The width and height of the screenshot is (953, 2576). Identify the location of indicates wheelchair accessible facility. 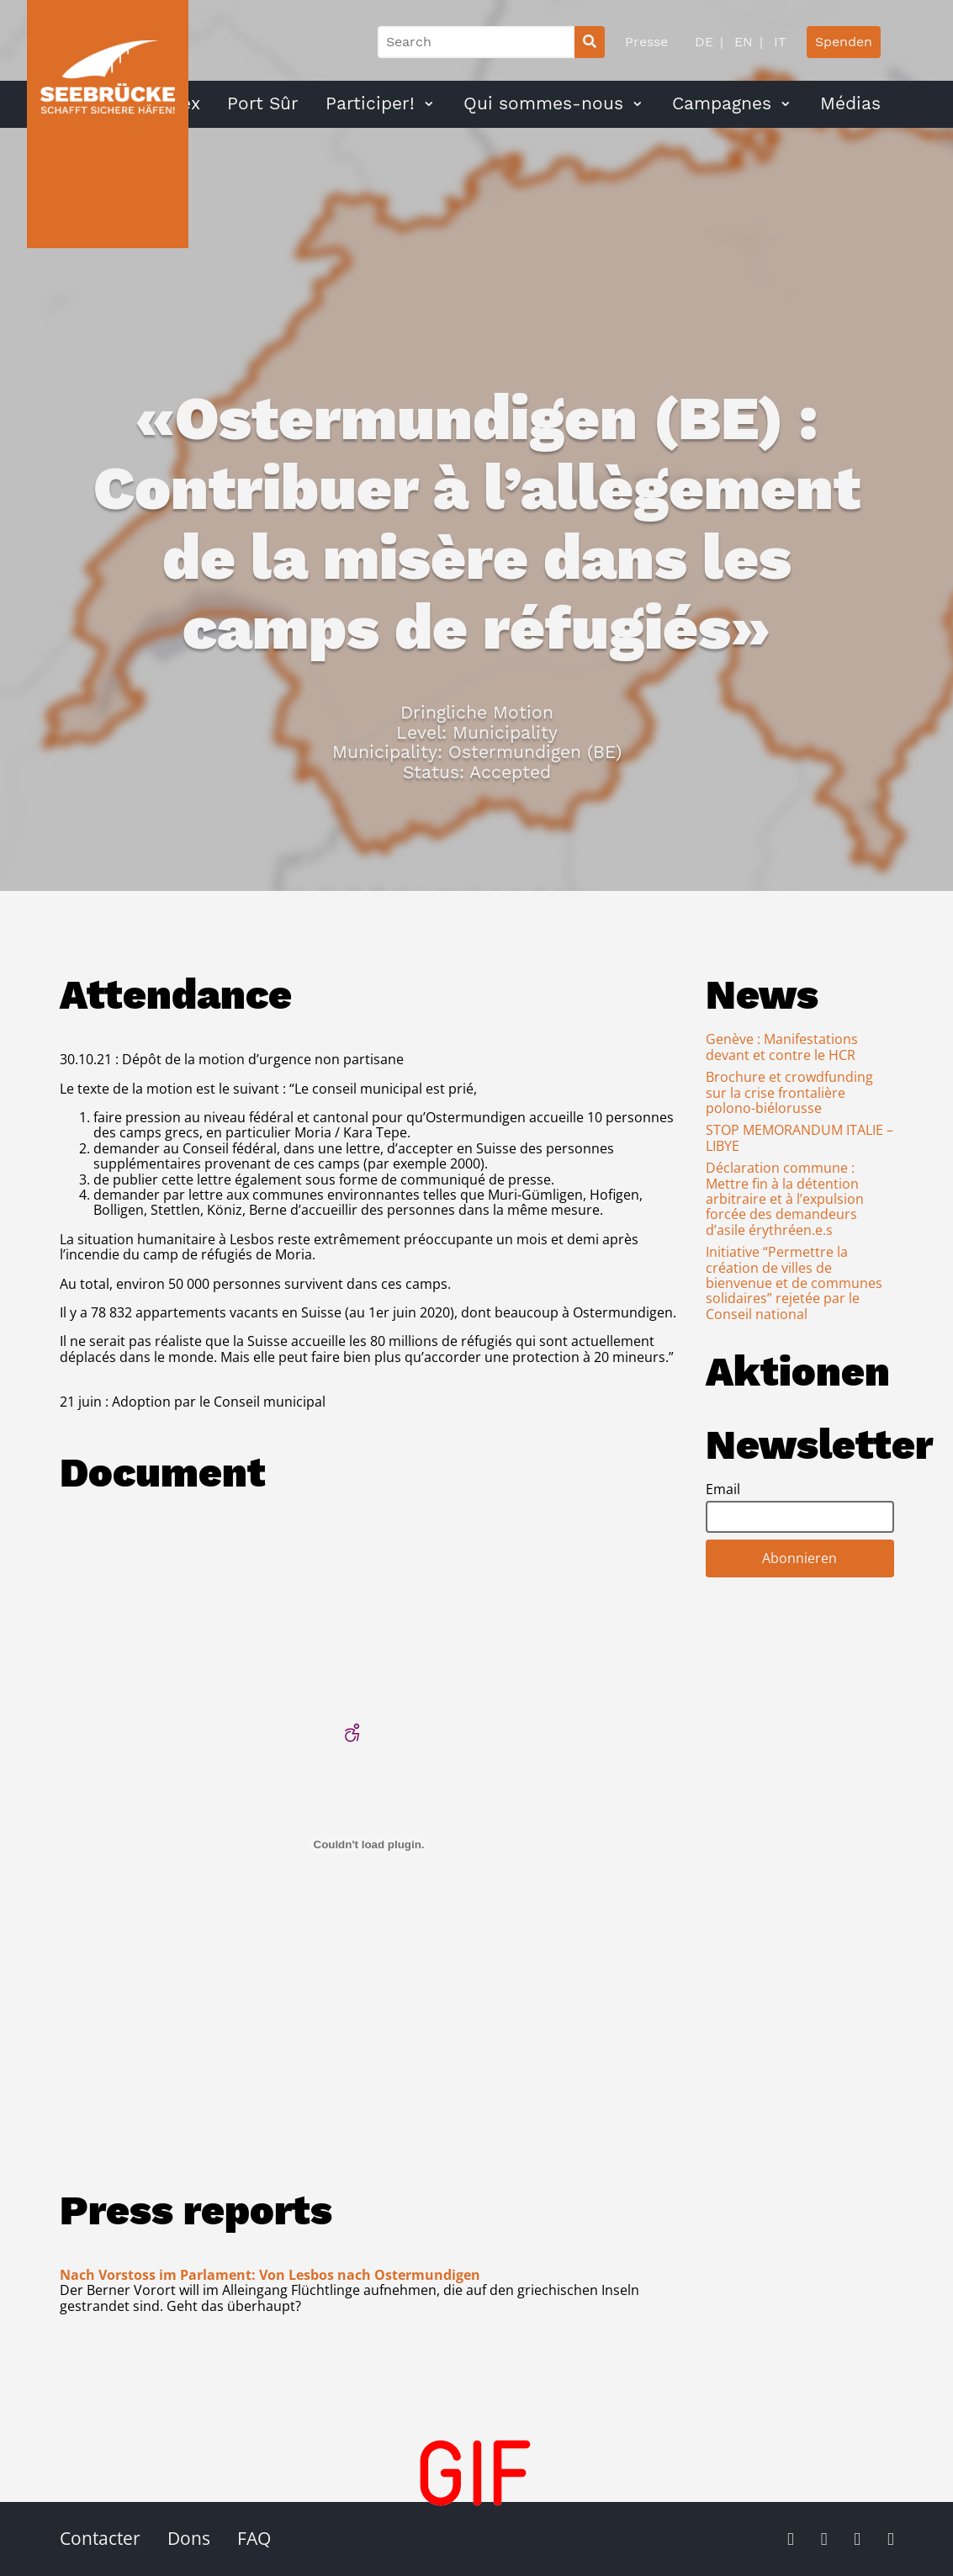
(352, 1733).